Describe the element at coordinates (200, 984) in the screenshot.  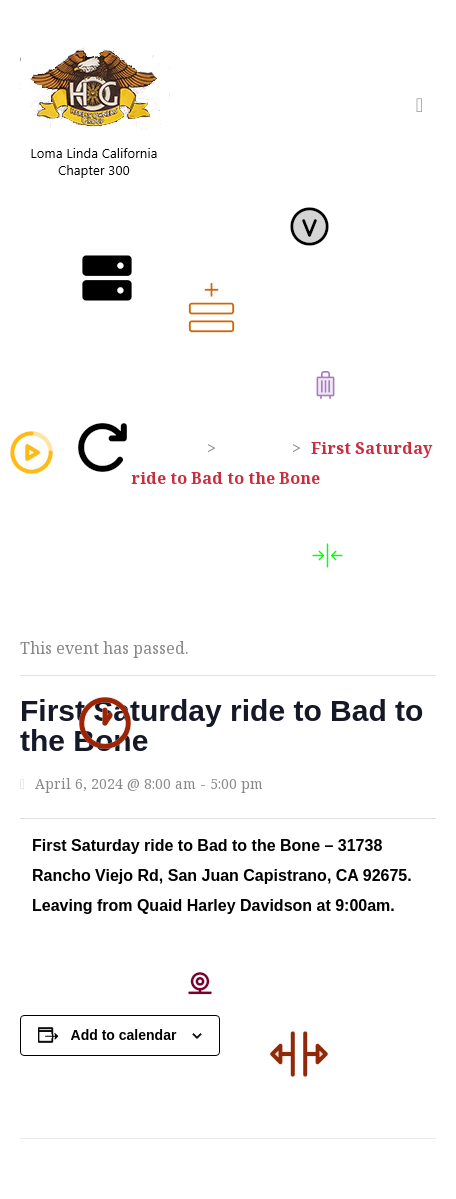
I see `enable webcam or video camera` at that location.